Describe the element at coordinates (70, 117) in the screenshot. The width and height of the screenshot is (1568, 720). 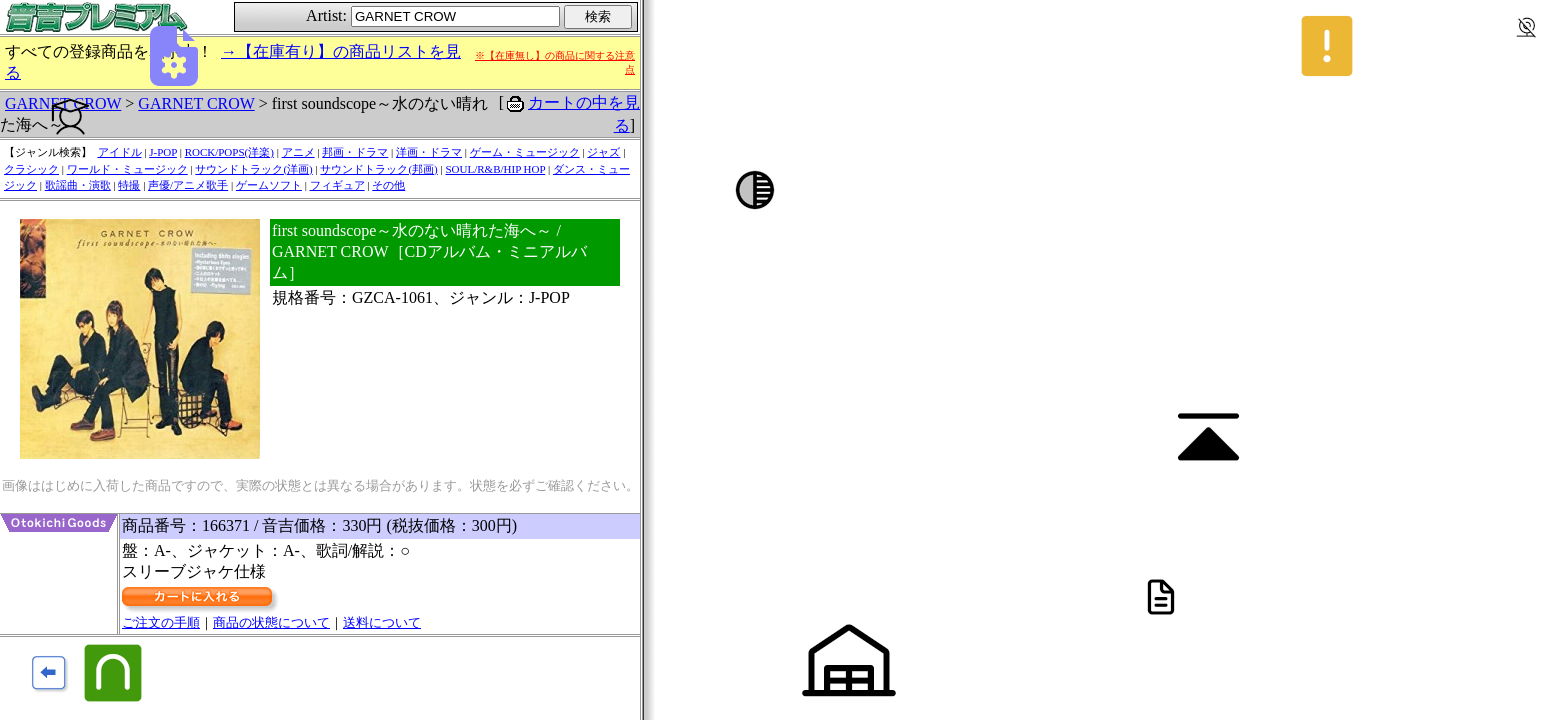
I see `view student profile or account` at that location.